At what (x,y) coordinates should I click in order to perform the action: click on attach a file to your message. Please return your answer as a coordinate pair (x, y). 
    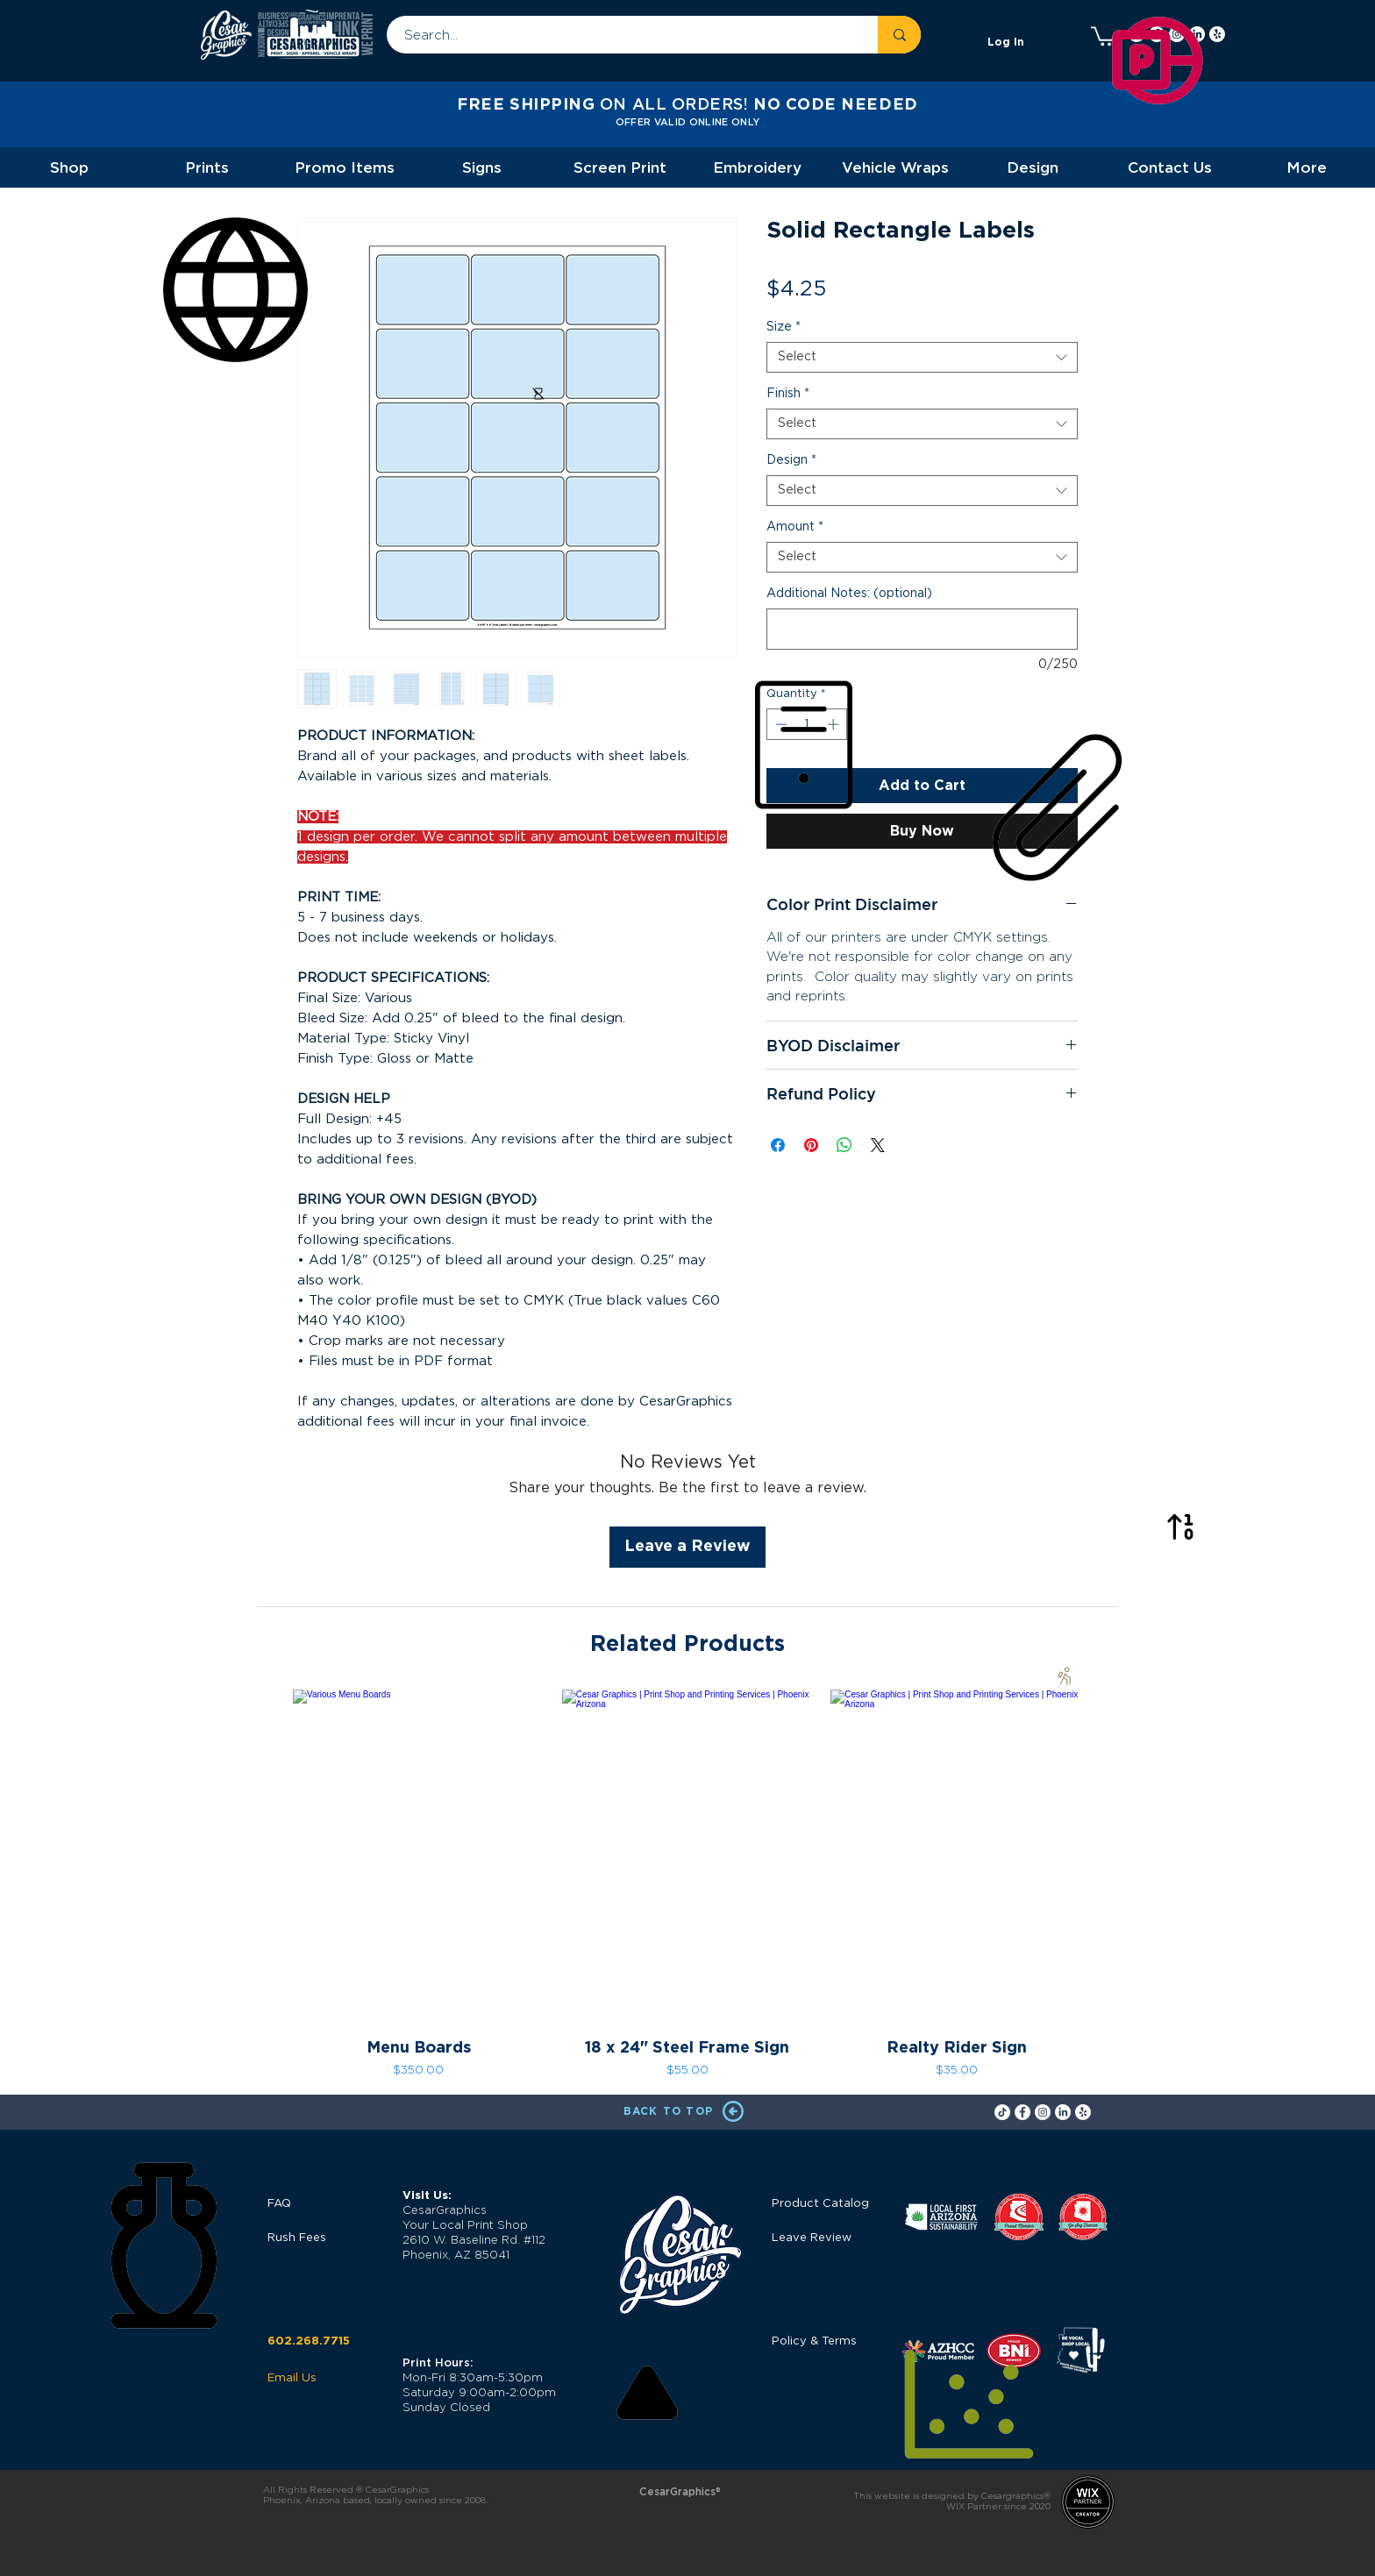
    Looking at the image, I should click on (1060, 808).